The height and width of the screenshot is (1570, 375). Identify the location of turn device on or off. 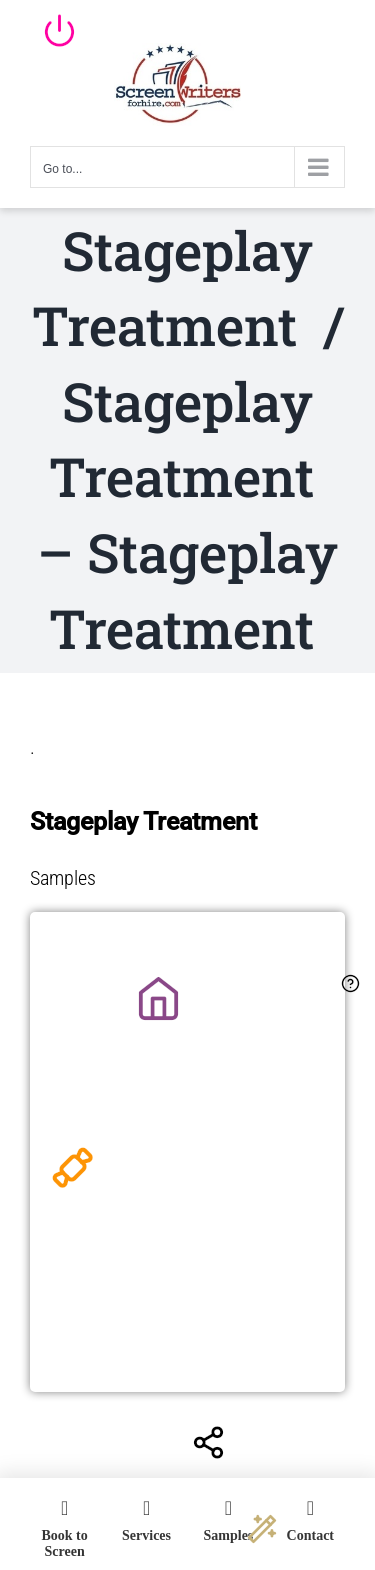
(59, 30).